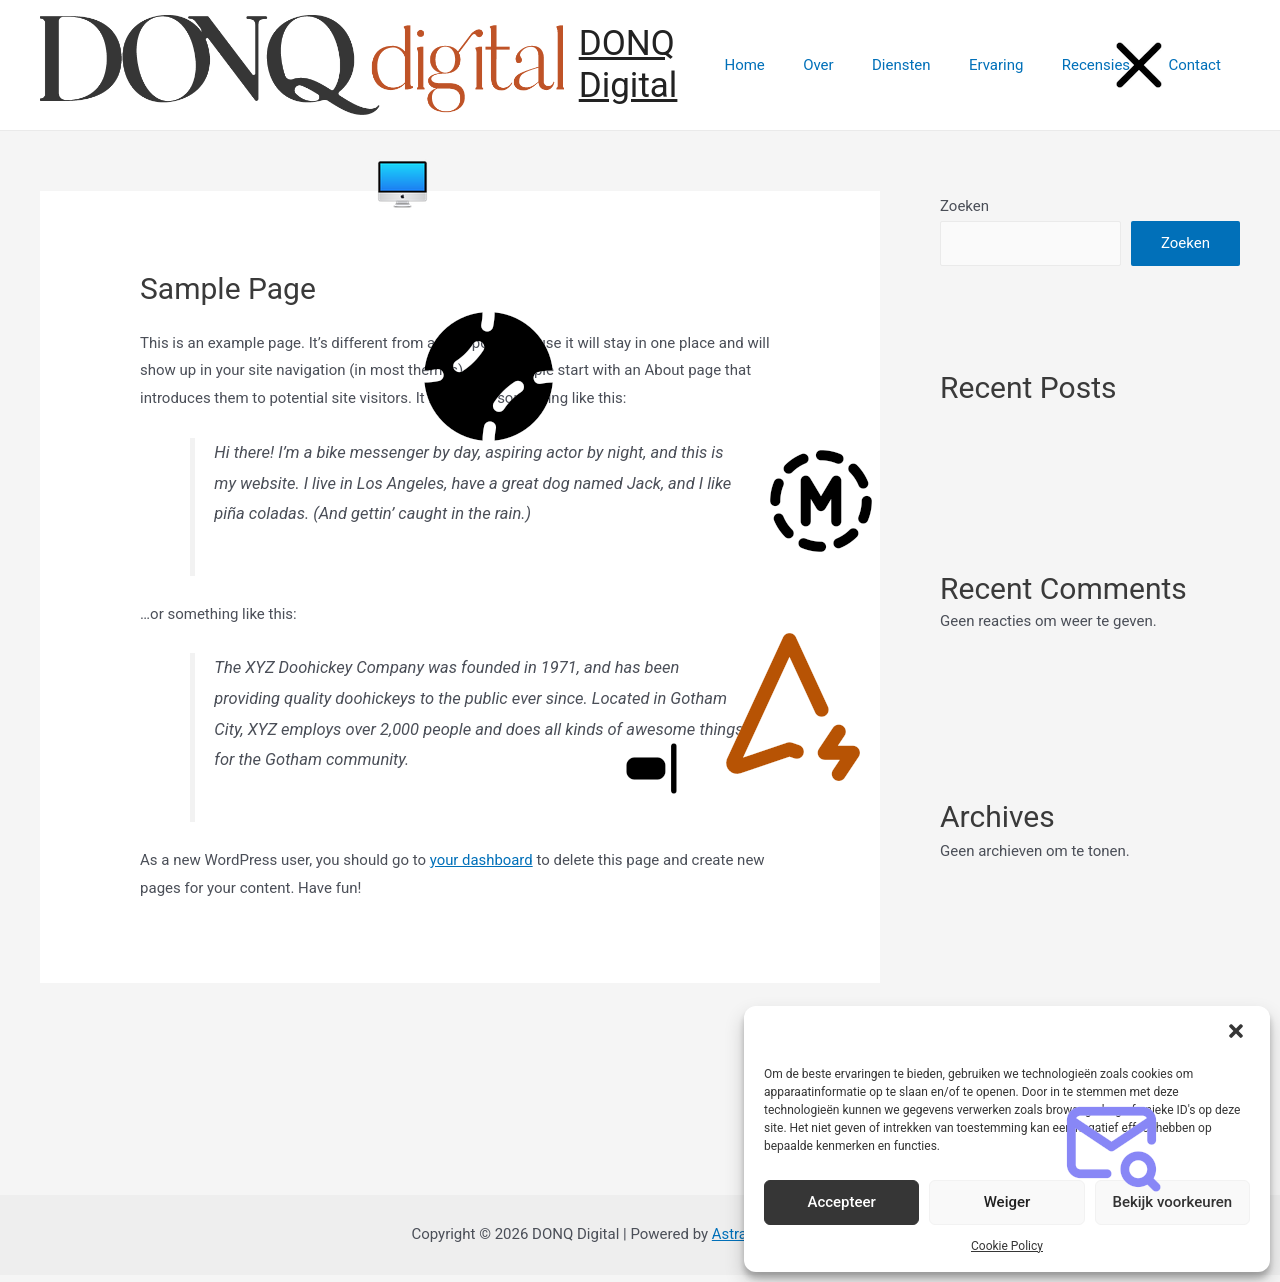  What do you see at coordinates (789, 703) in the screenshot?
I see `quick navigation or fast route option` at bounding box center [789, 703].